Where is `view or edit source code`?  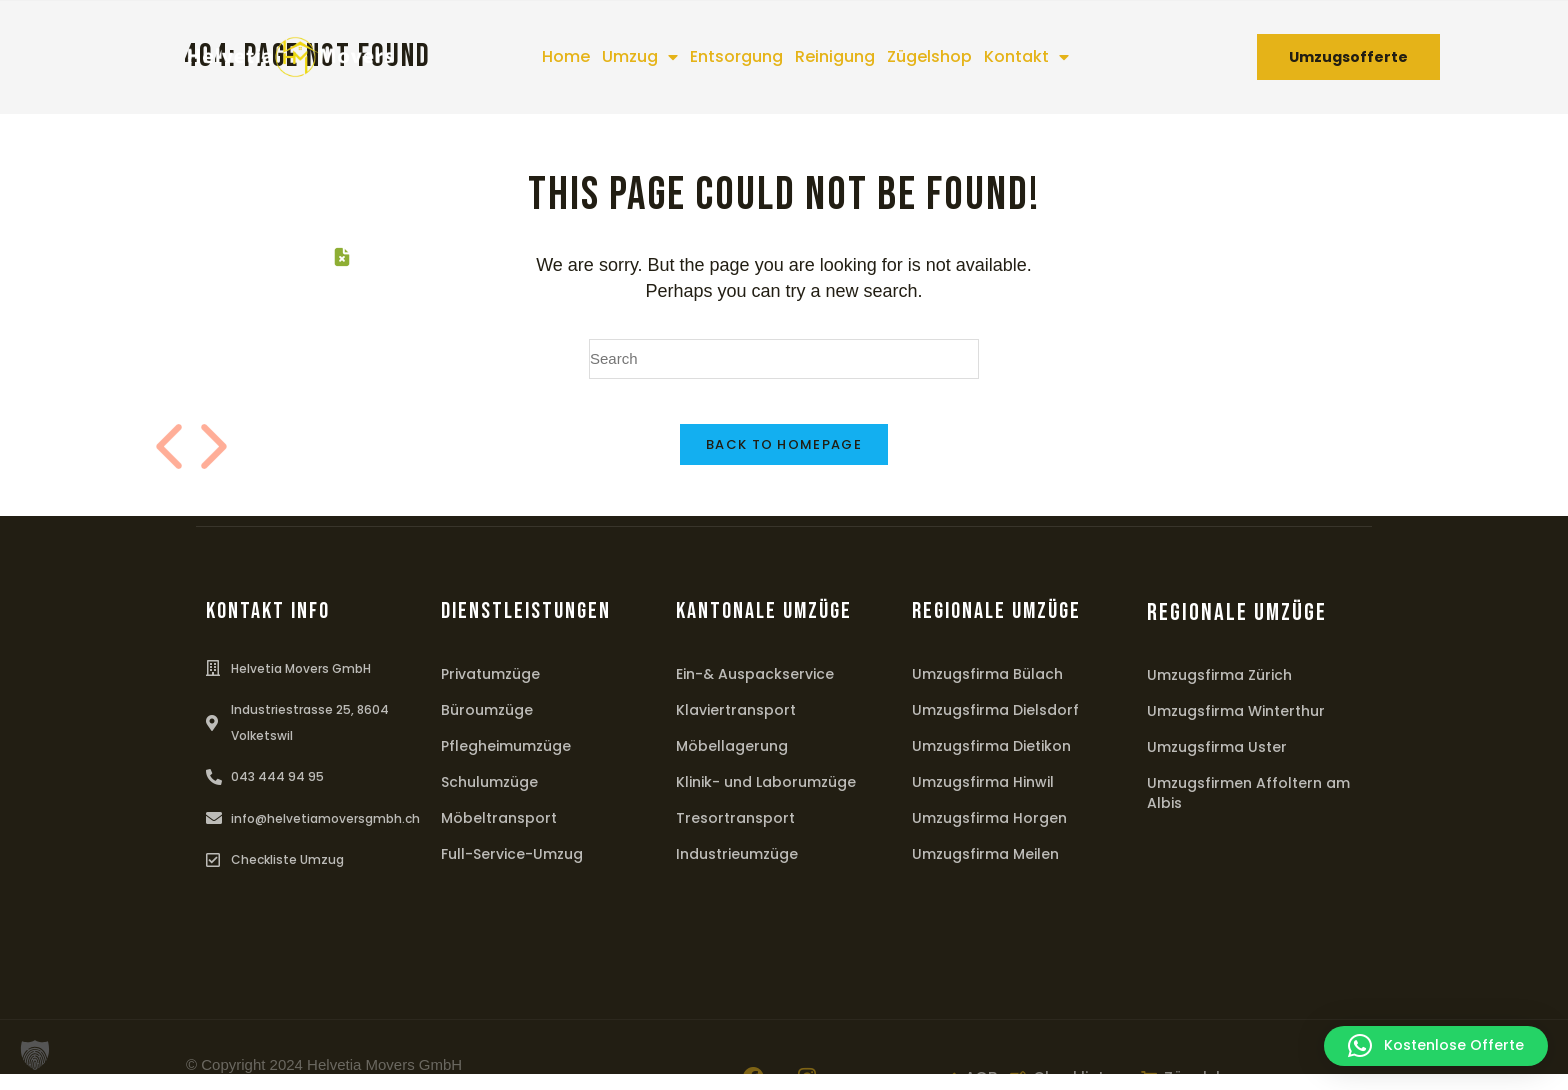
view or edit source code is located at coordinates (191, 446).